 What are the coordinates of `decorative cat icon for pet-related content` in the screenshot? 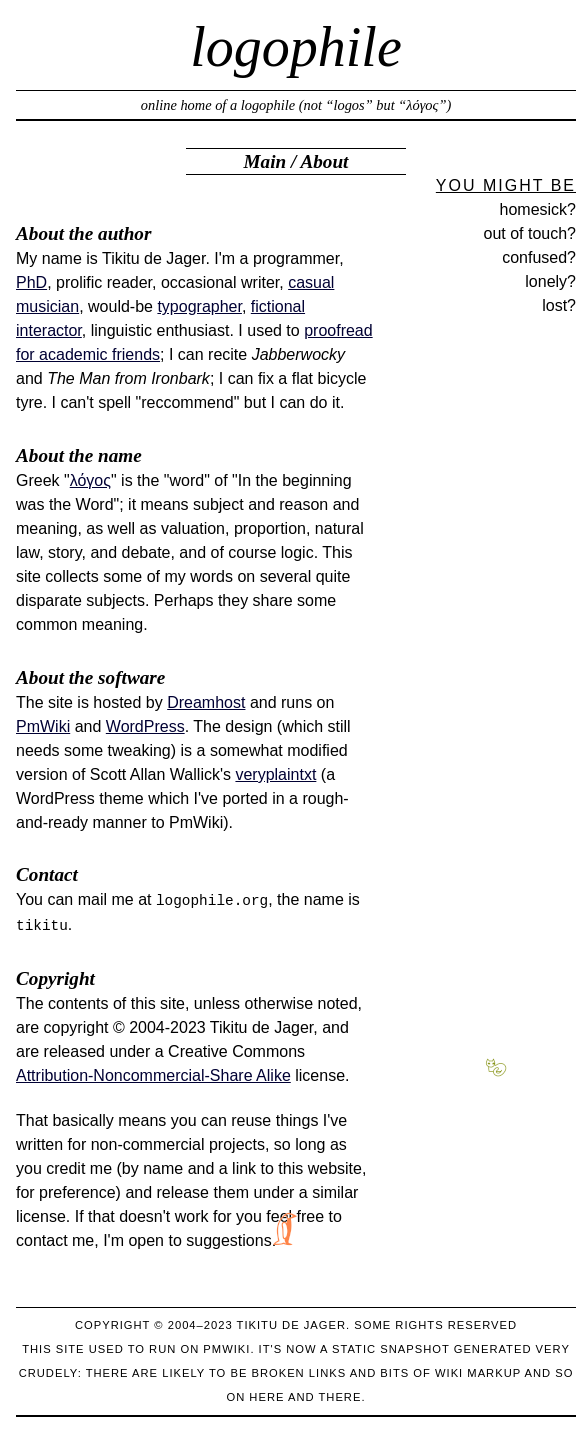 It's located at (496, 1067).